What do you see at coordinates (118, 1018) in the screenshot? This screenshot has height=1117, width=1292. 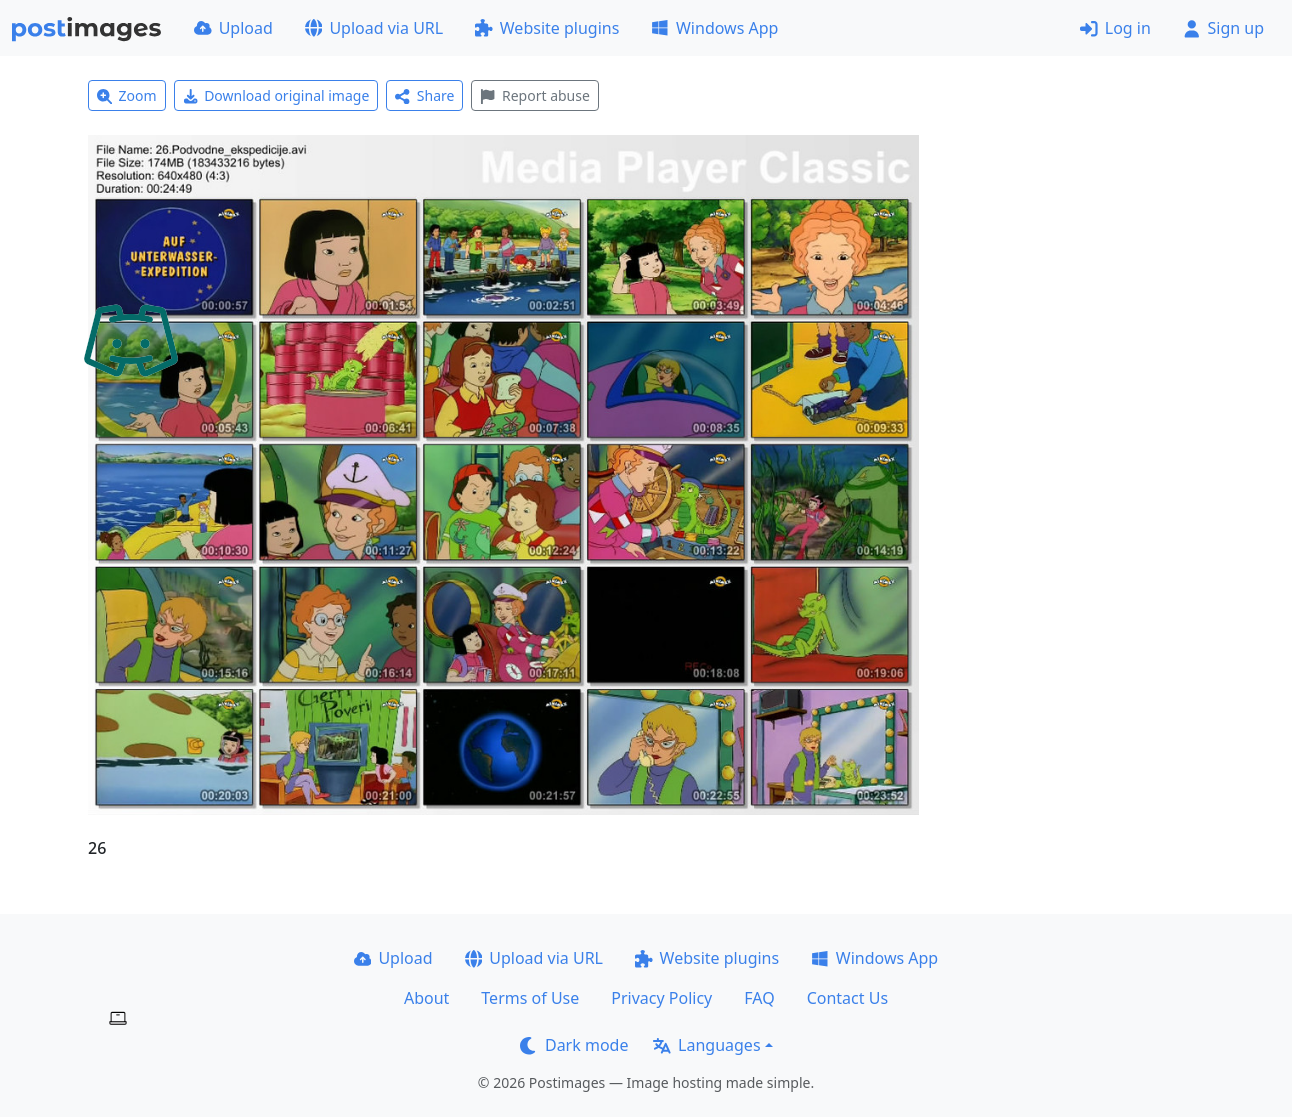 I see `switch to desktop view` at bounding box center [118, 1018].